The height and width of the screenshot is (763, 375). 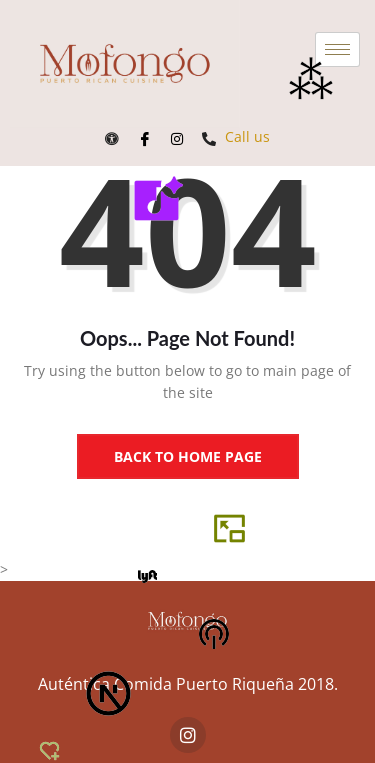 I want to click on connect to the fediverse, so click(x=311, y=79).